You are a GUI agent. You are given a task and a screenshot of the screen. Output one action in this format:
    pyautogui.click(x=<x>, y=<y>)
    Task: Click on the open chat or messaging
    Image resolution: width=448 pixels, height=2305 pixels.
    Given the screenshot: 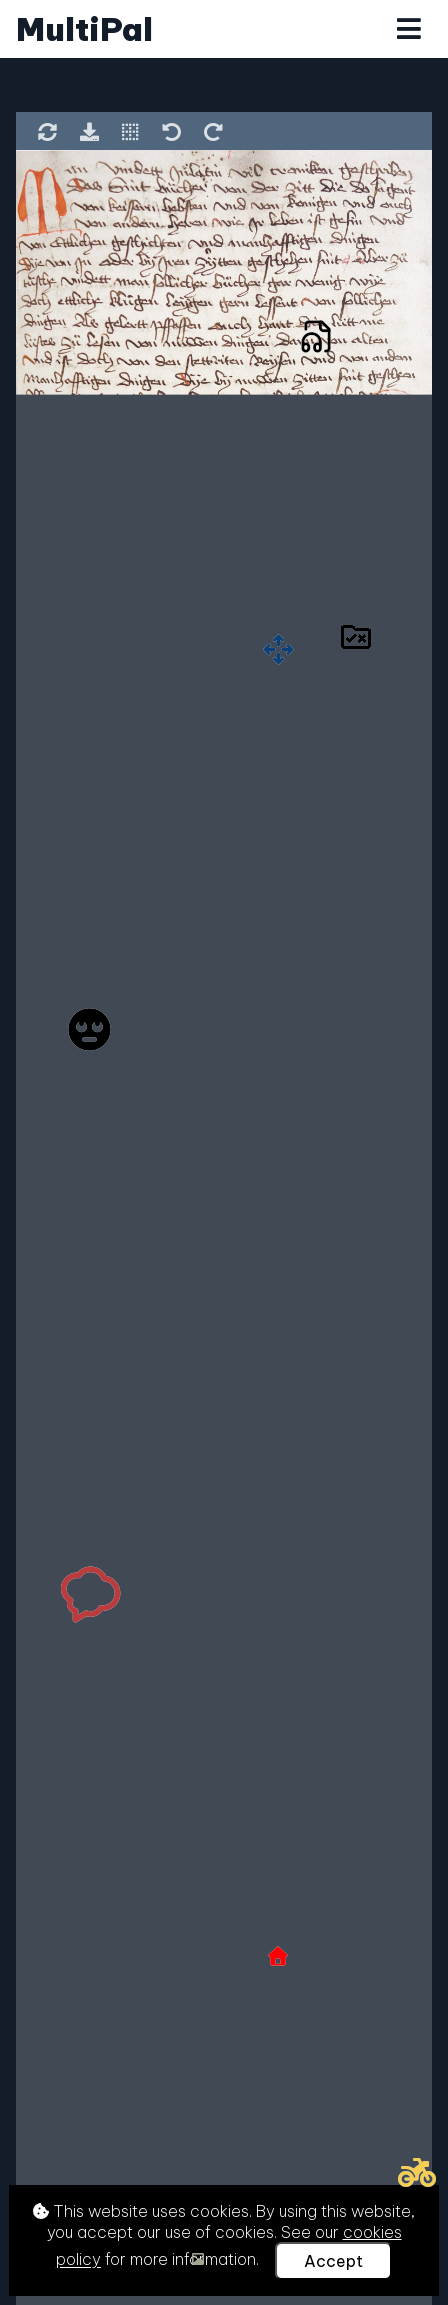 What is the action you would take?
    pyautogui.click(x=89, y=1594)
    